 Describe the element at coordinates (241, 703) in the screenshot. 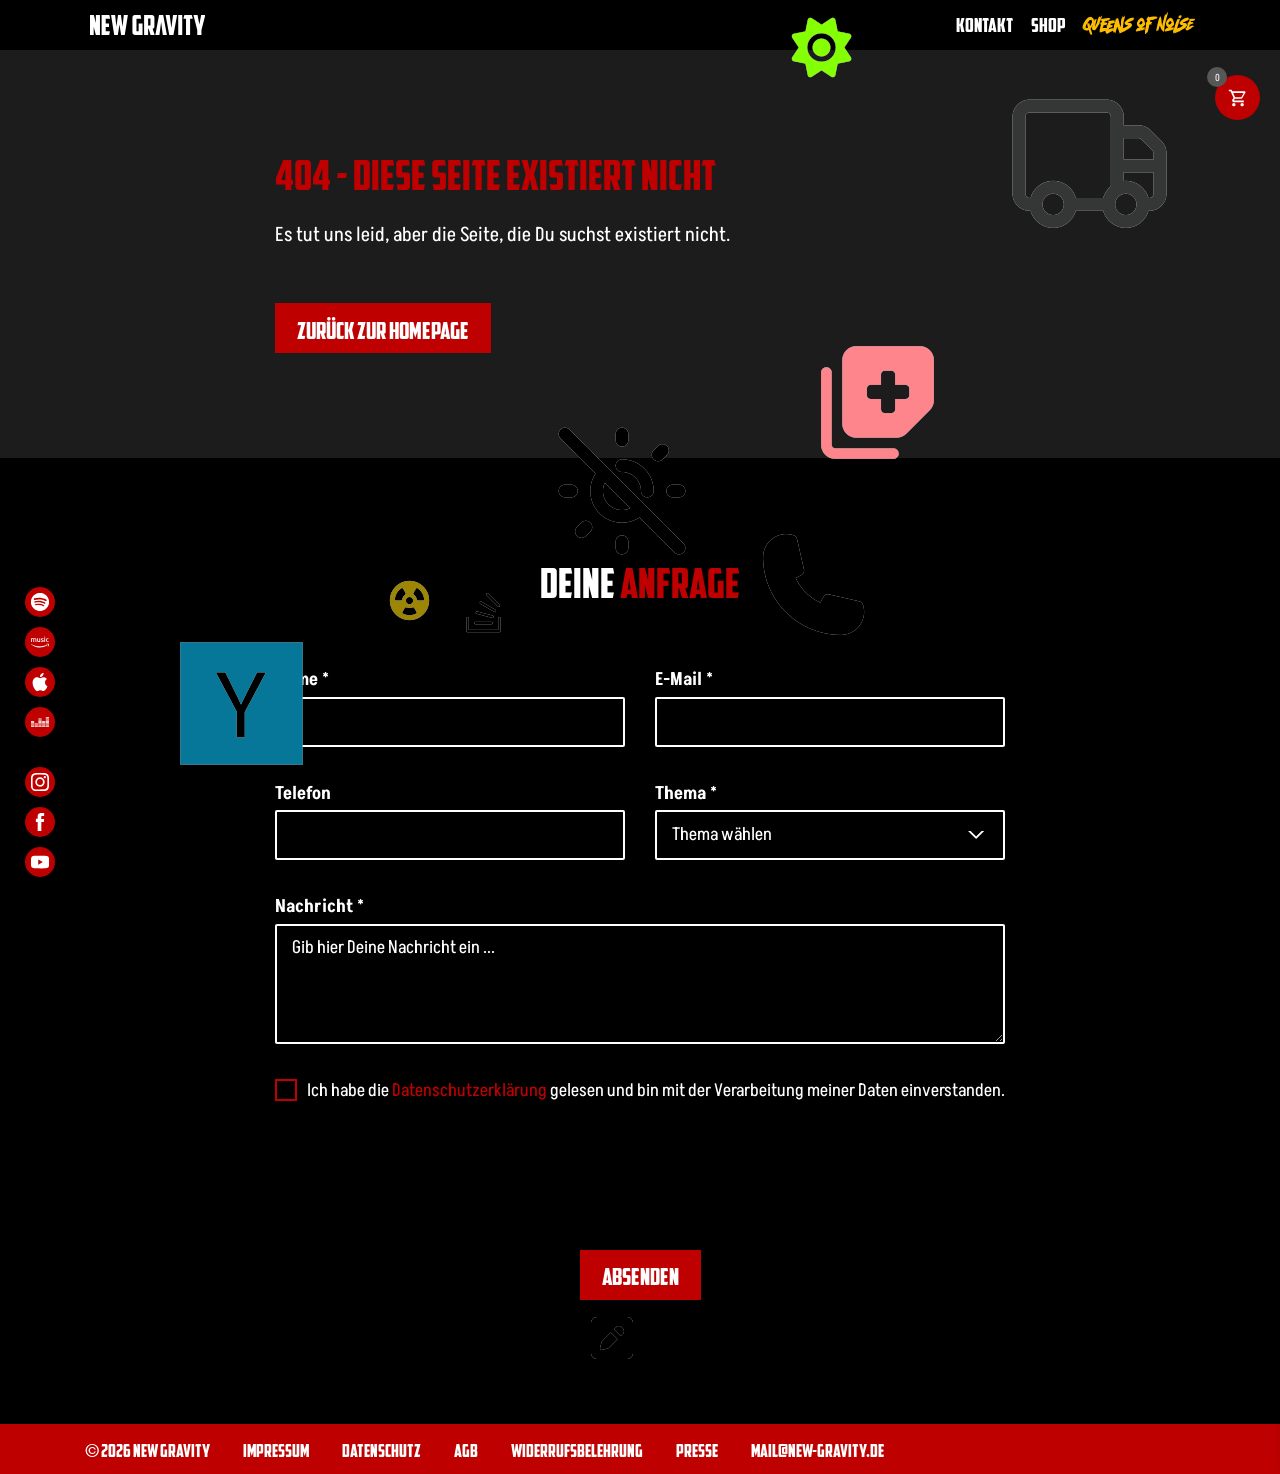

I see `Y Combinator logo` at that location.